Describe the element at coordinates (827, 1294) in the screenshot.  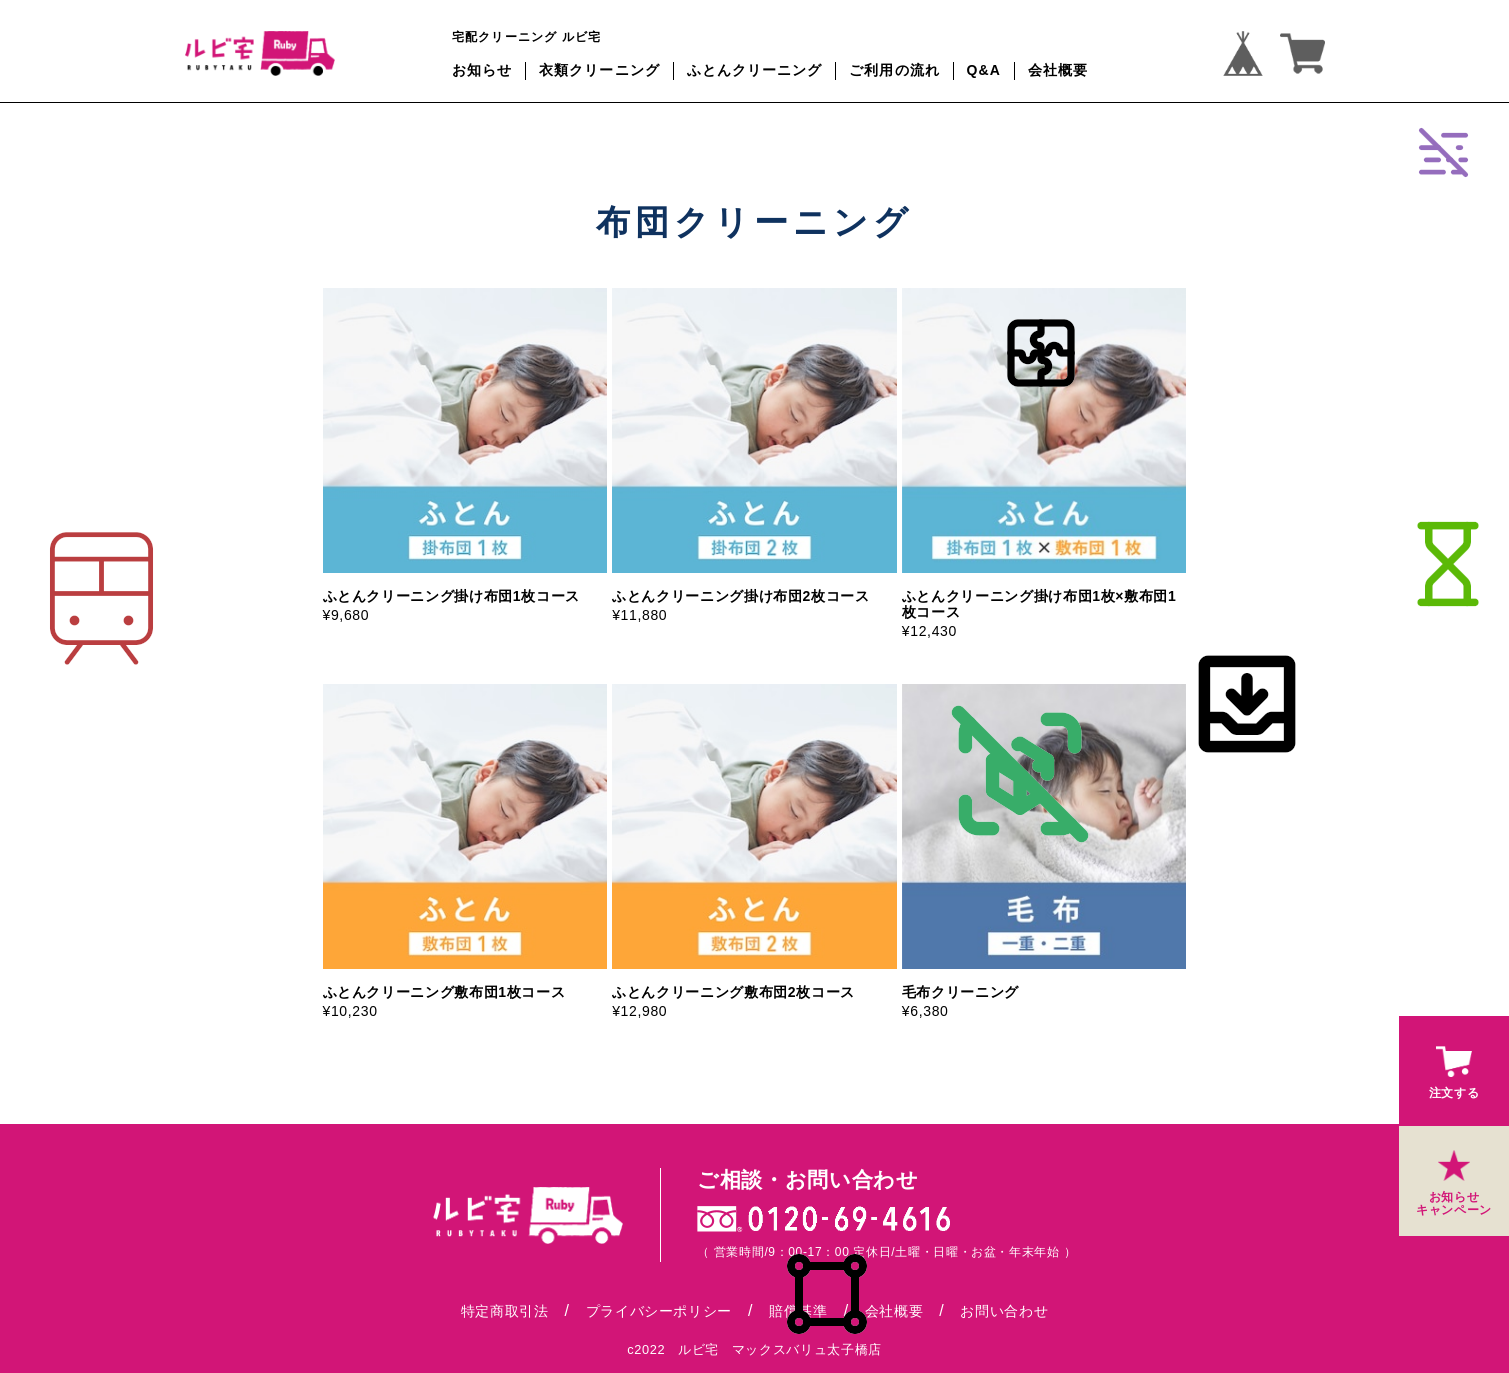
I see `access shape tools or drawing options` at that location.